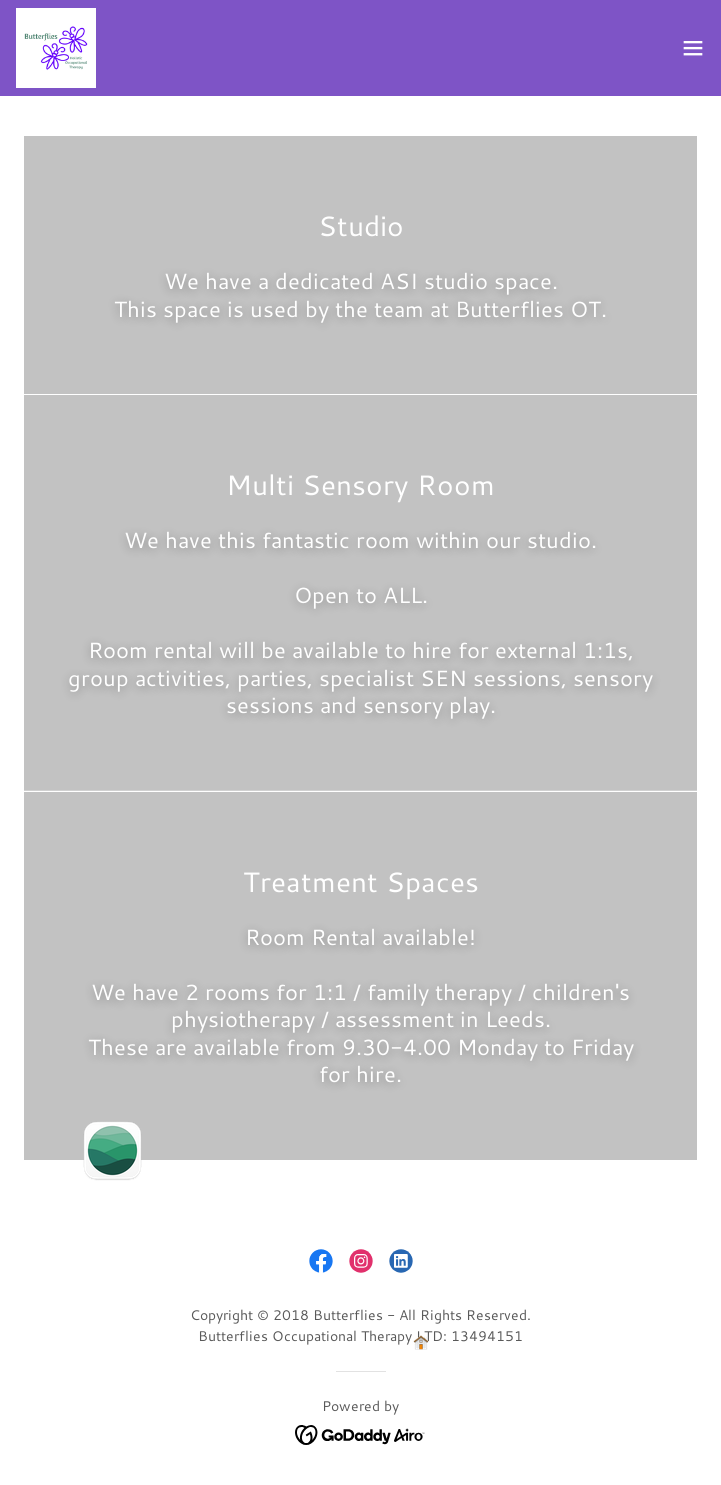  What do you see at coordinates (421, 1342) in the screenshot?
I see `access your home folder` at bounding box center [421, 1342].